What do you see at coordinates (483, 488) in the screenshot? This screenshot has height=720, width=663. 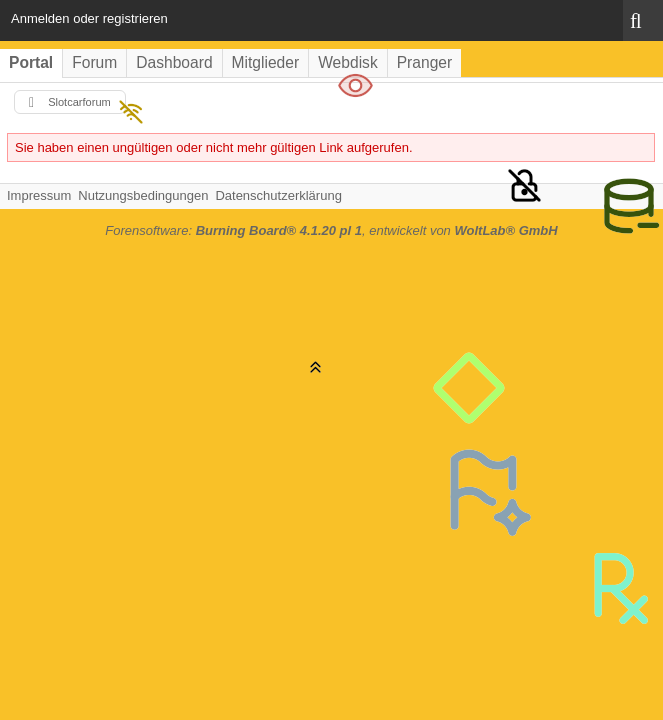 I see `flag content for AI review or processing` at bounding box center [483, 488].